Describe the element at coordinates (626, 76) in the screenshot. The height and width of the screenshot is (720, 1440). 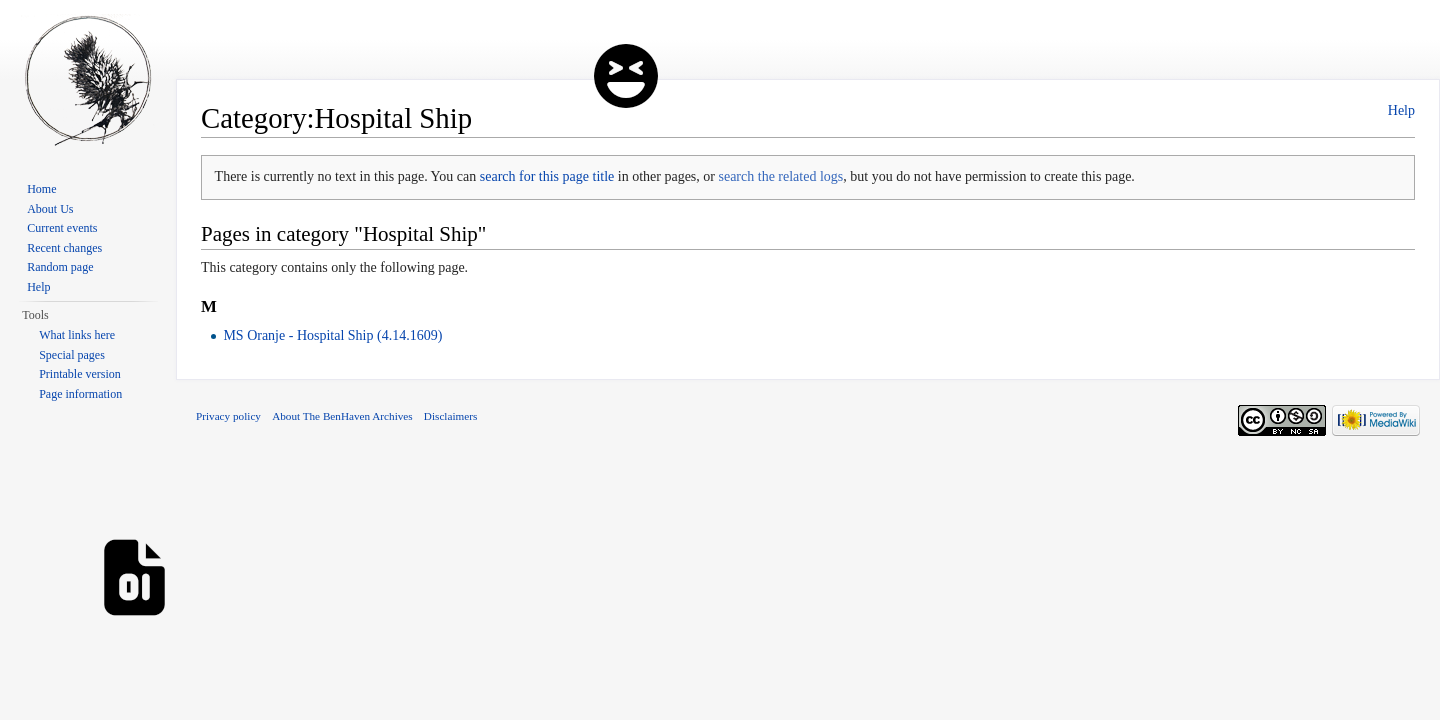
I see `react with laughter to a message` at that location.